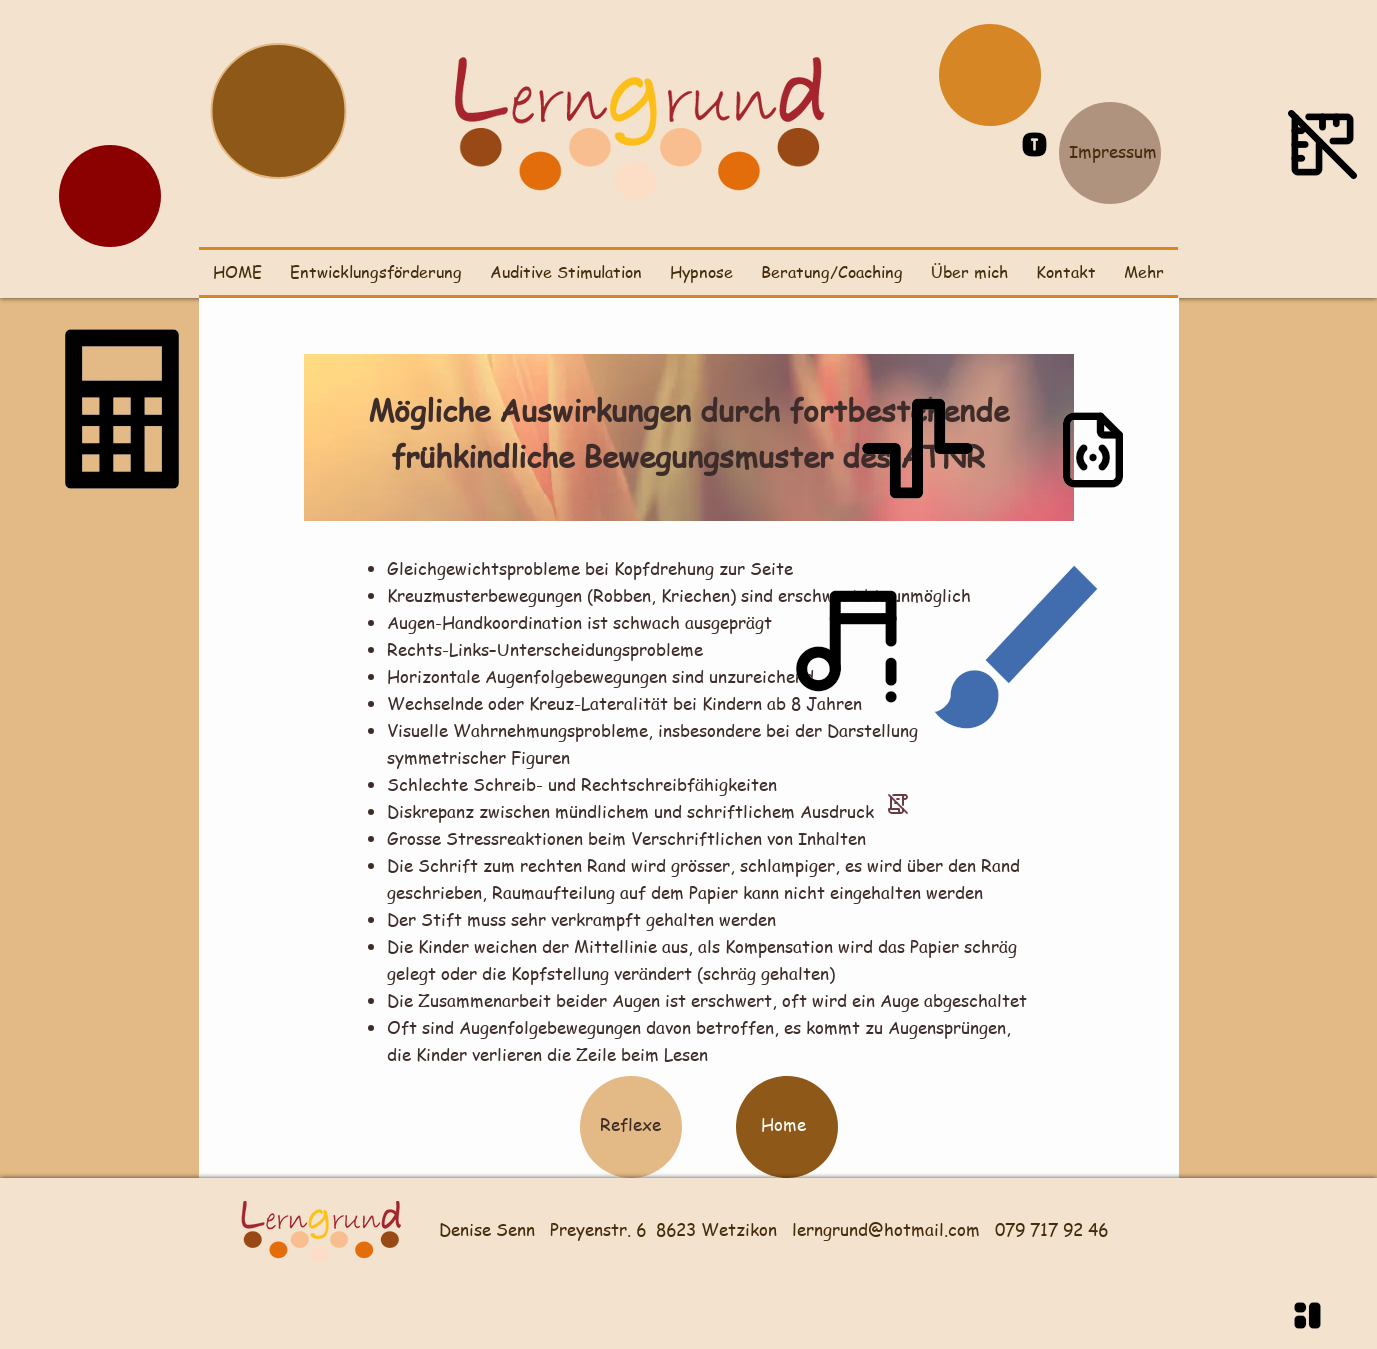 This screenshot has height=1349, width=1377. What do you see at coordinates (898, 804) in the screenshot?
I see `license unavailable or revoked` at bounding box center [898, 804].